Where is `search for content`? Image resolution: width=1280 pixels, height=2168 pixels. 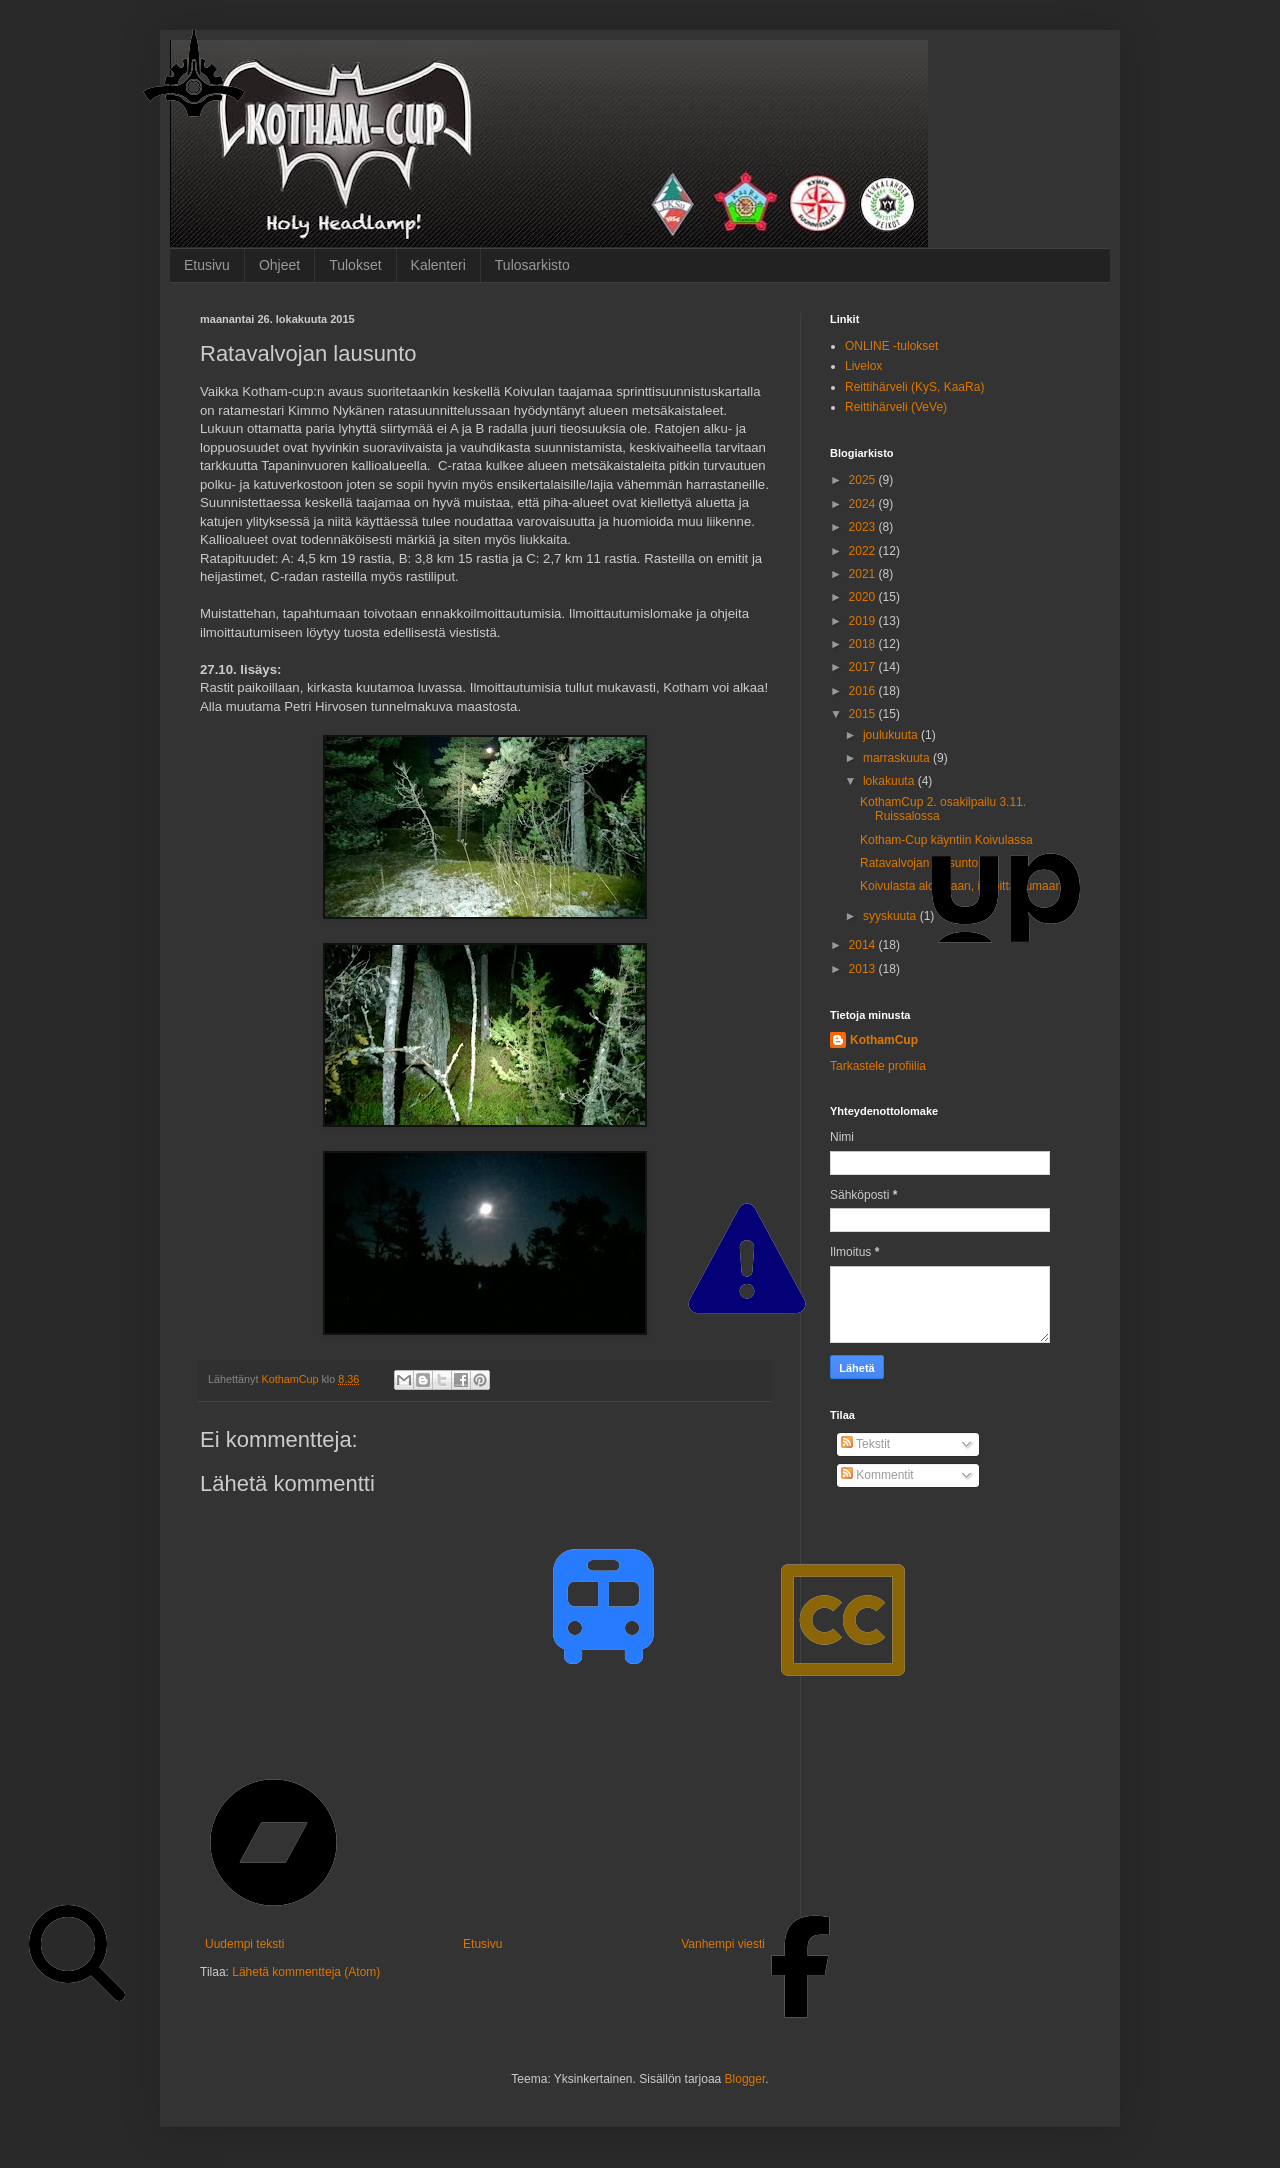 search for content is located at coordinates (77, 1953).